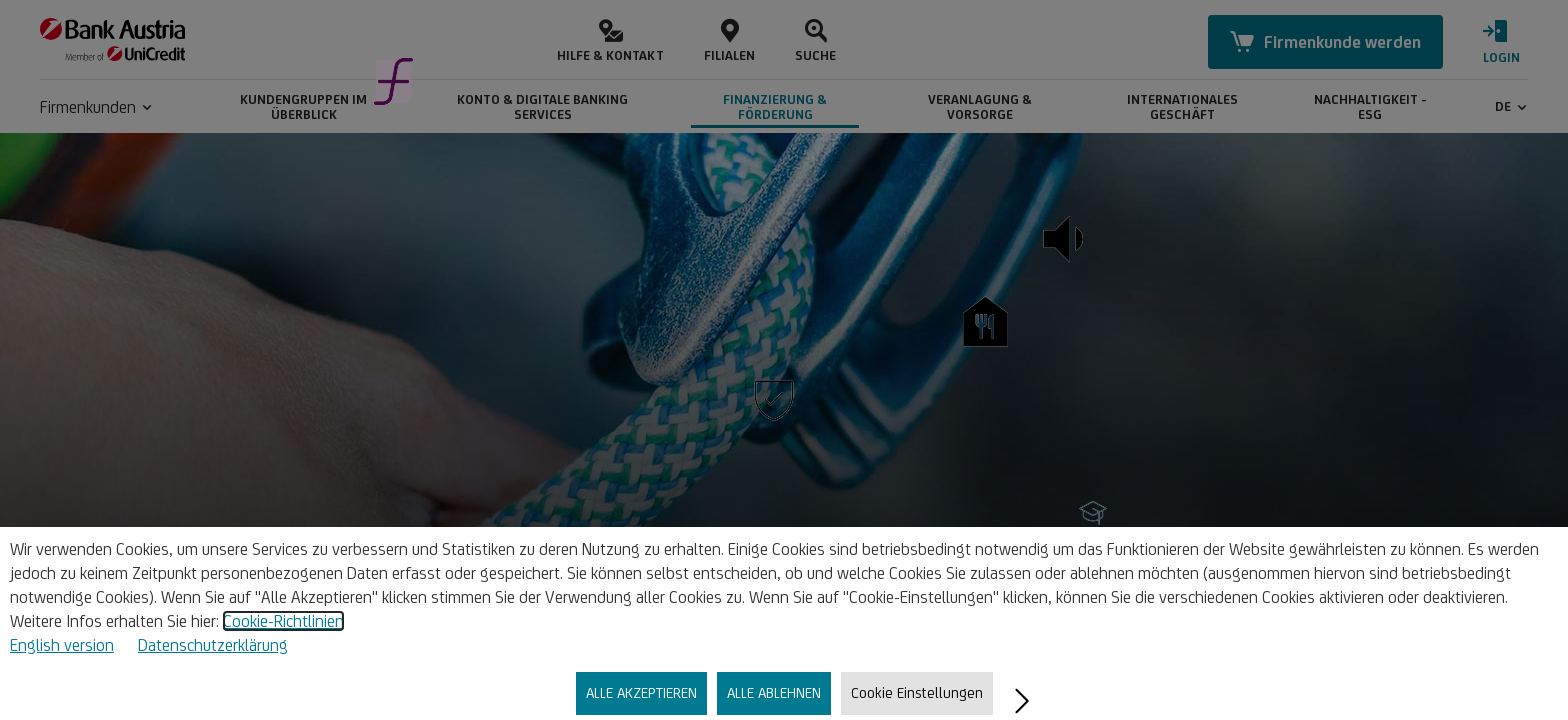 This screenshot has height=720, width=1568. I want to click on access education or learning features, so click(1093, 512).